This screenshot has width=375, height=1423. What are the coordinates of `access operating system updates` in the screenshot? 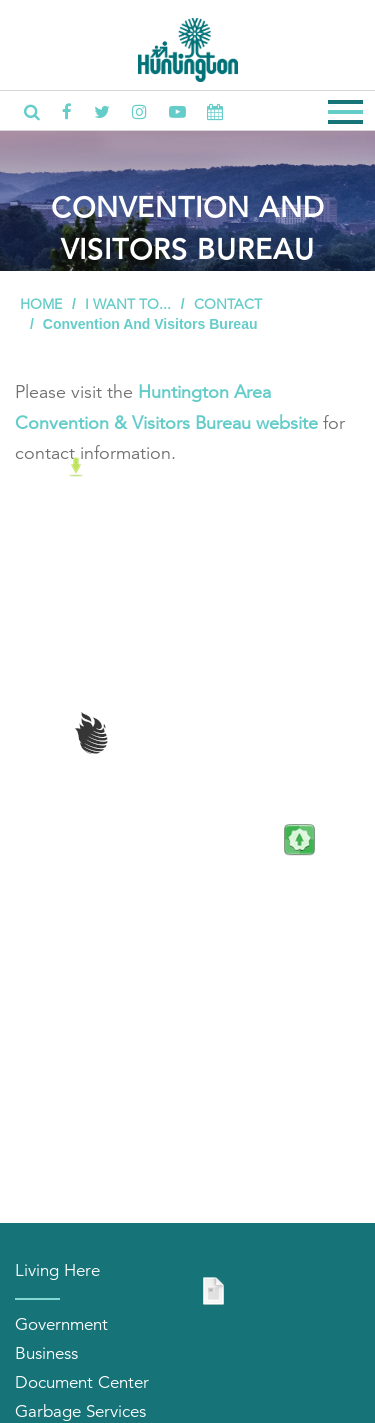 It's located at (299, 839).